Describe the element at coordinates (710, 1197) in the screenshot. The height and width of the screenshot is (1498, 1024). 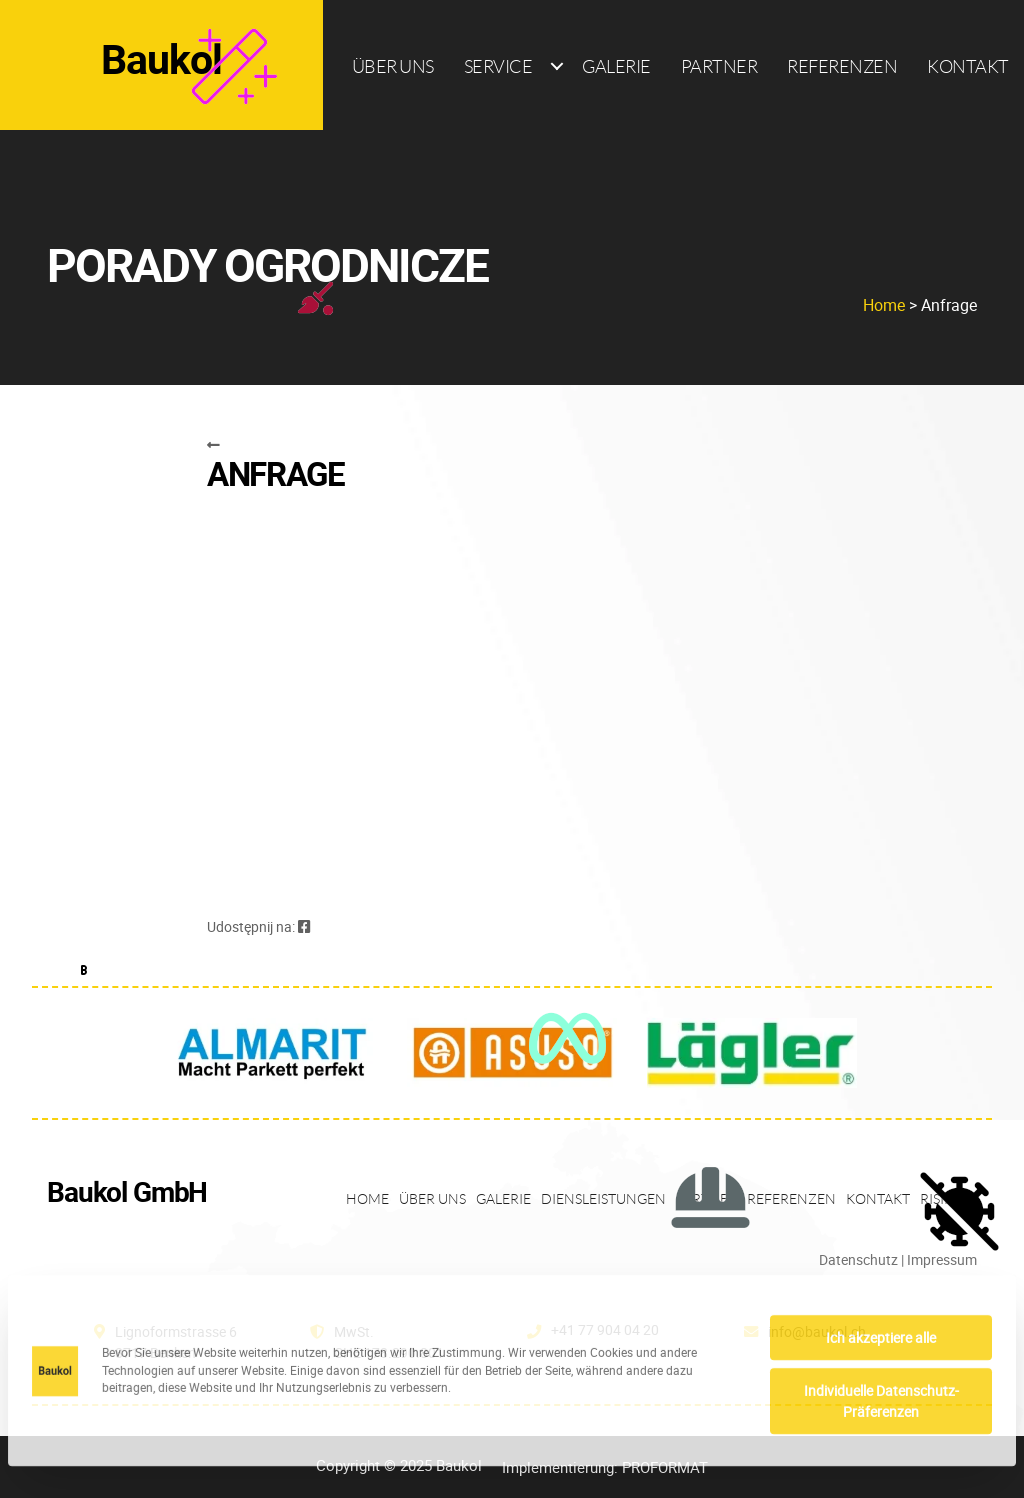
I see `access construction or building projects` at that location.